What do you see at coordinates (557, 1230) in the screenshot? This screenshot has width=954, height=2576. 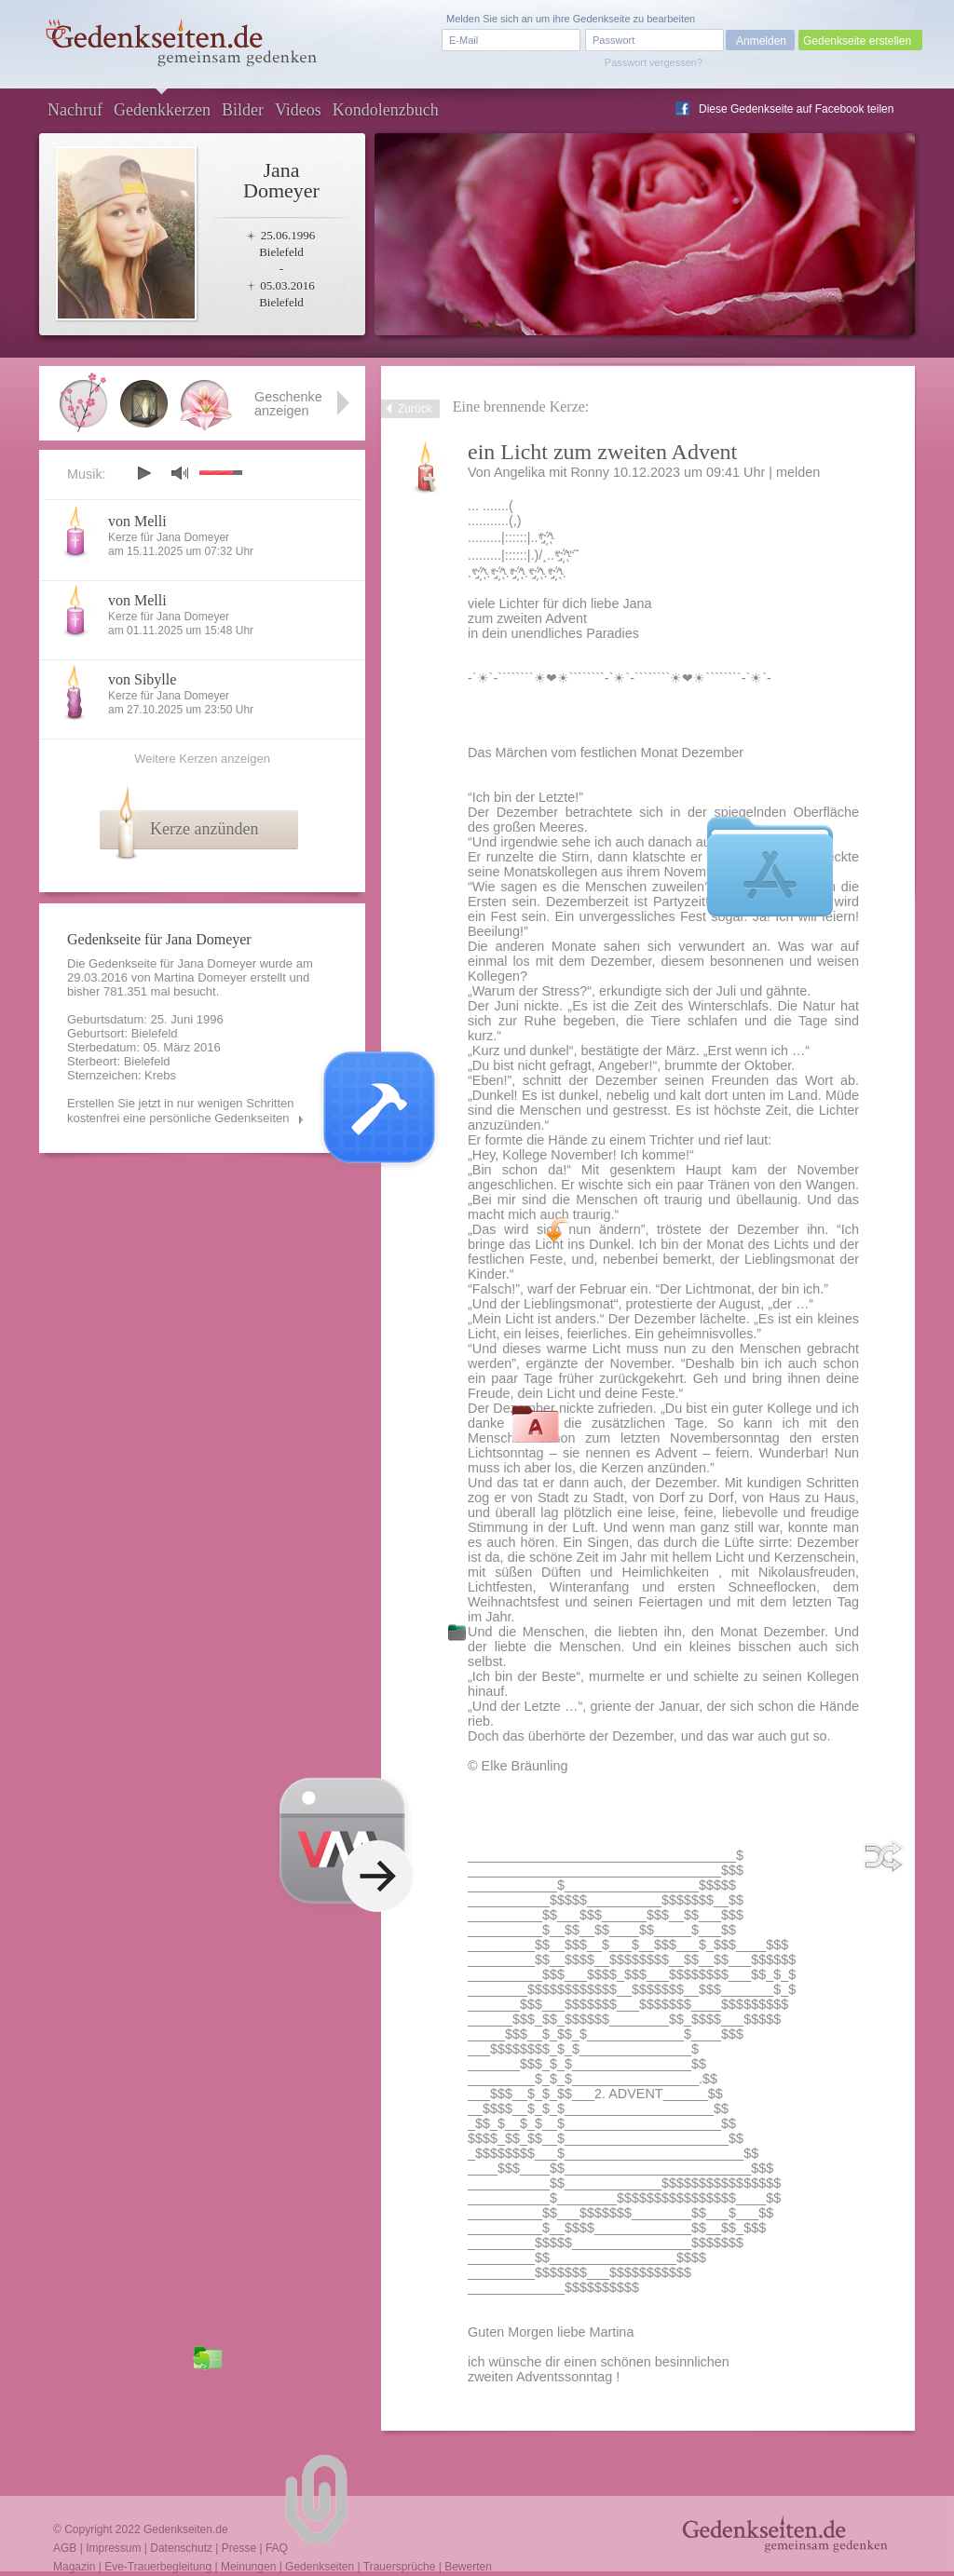 I see `rotate object counterclockwise` at bounding box center [557, 1230].